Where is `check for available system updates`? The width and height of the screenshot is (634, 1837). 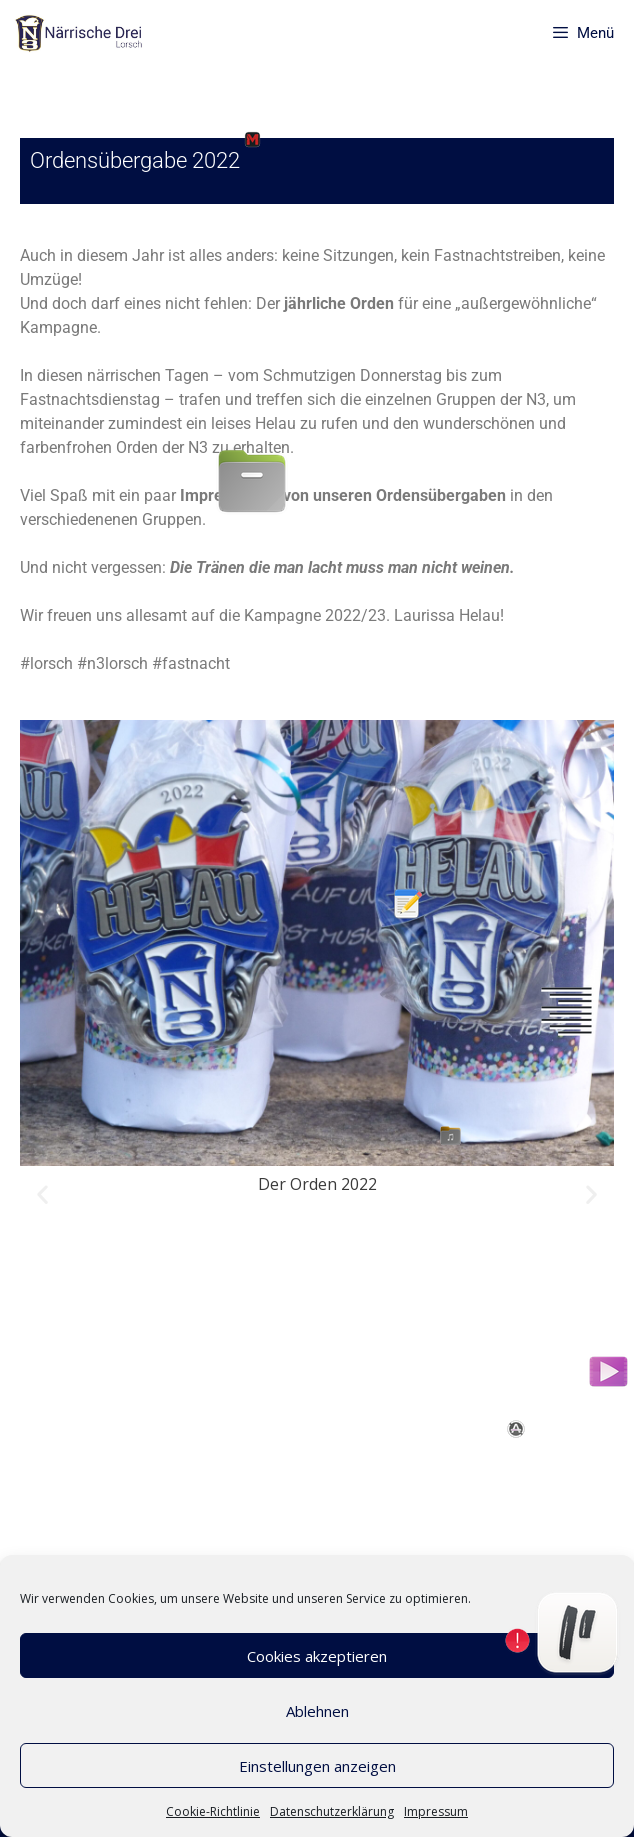 check for available system updates is located at coordinates (516, 1429).